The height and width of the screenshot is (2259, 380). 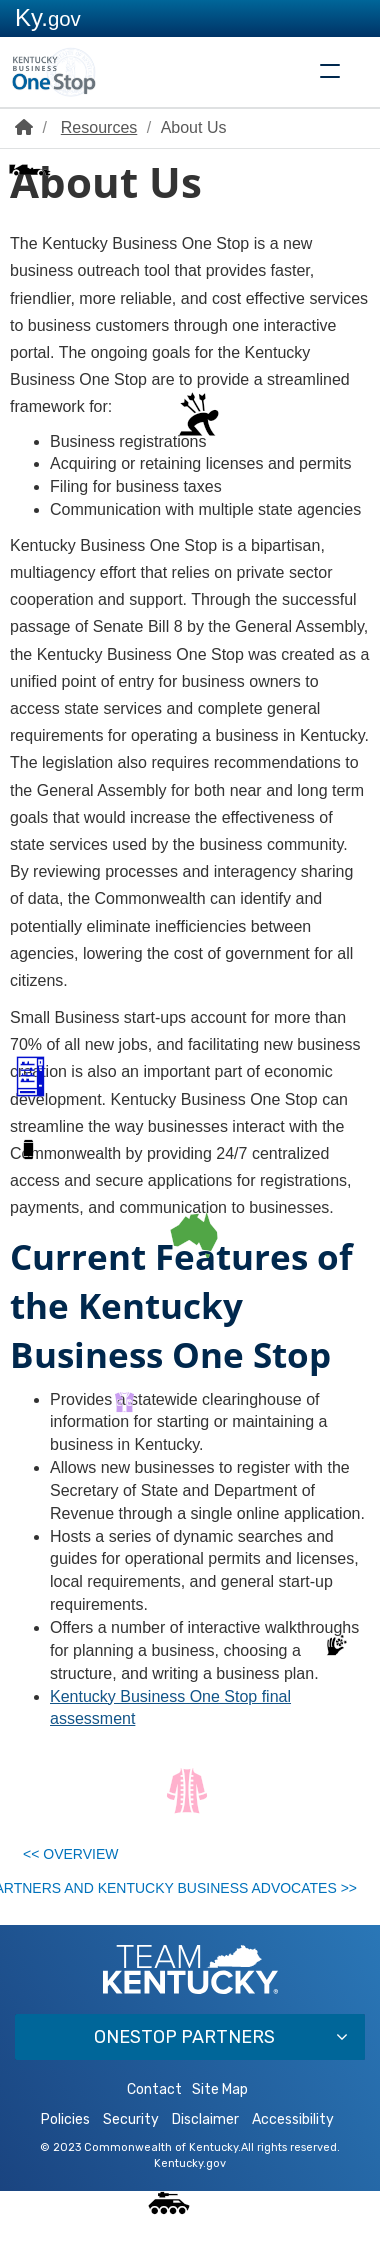 What do you see at coordinates (337, 1645) in the screenshot?
I see `cast an ice or frost spell` at bounding box center [337, 1645].